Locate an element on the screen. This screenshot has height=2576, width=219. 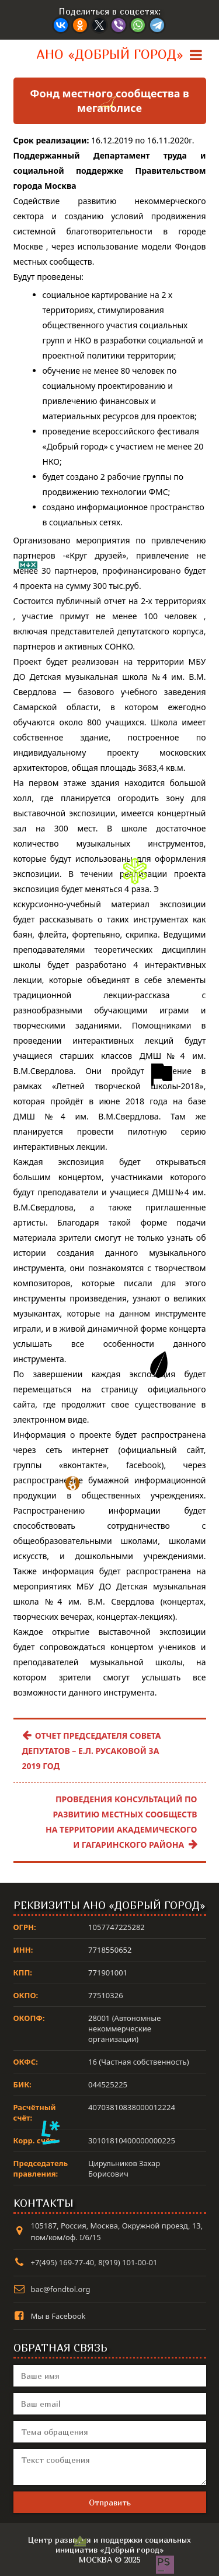
mariadb foundation logo is located at coordinates (106, 103).